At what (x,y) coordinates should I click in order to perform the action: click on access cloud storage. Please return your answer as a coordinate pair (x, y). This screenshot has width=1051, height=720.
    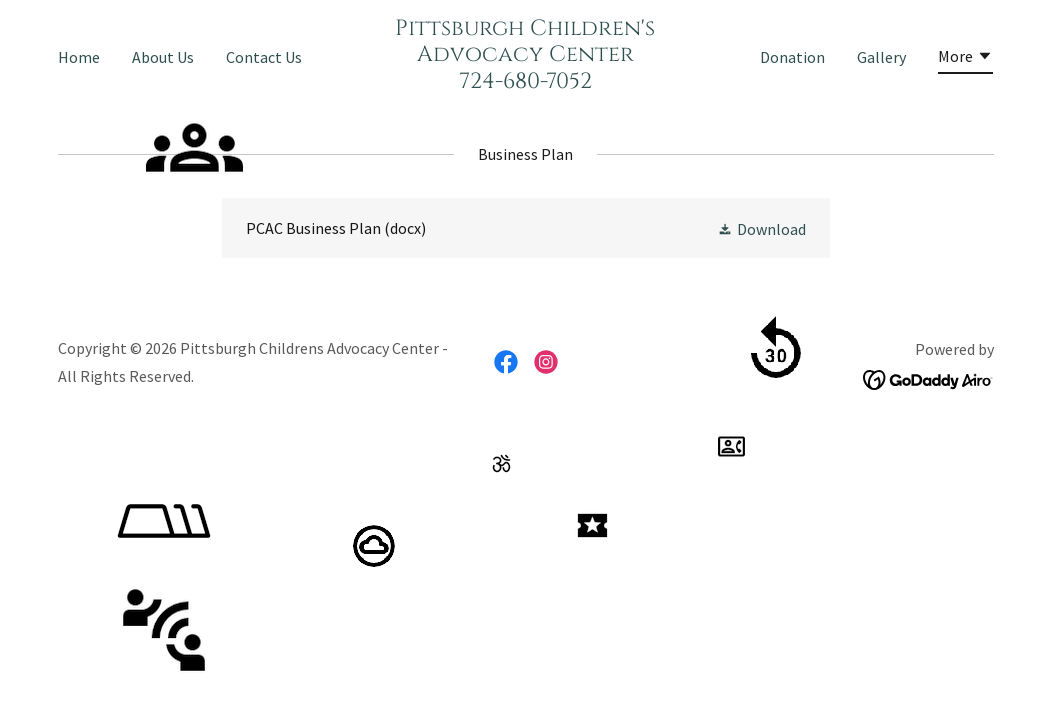
    Looking at the image, I should click on (374, 546).